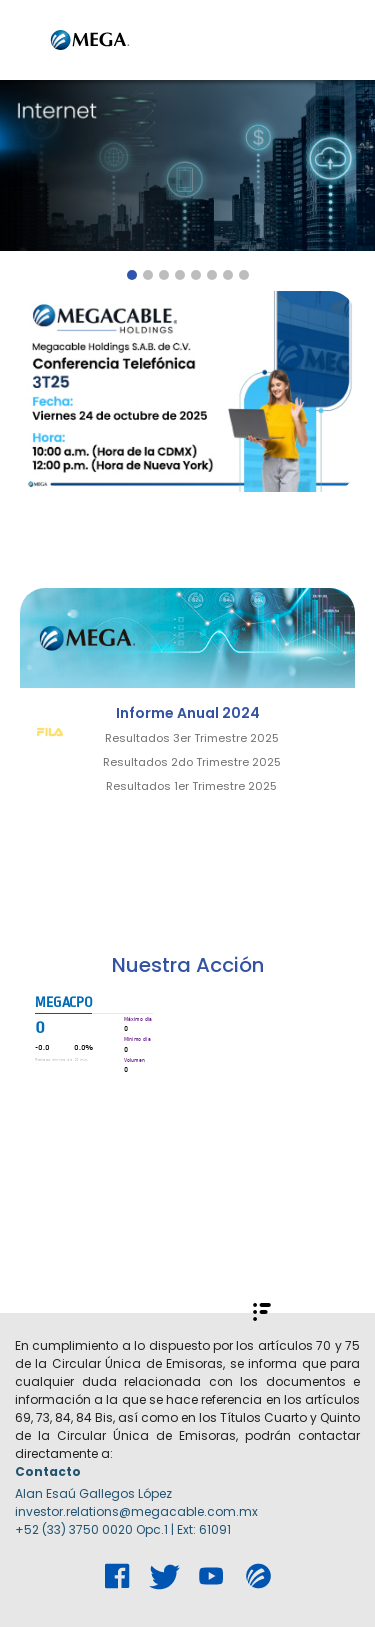 This screenshot has height=1627, width=375. I want to click on codefactor code review service logo, so click(262, 1312).